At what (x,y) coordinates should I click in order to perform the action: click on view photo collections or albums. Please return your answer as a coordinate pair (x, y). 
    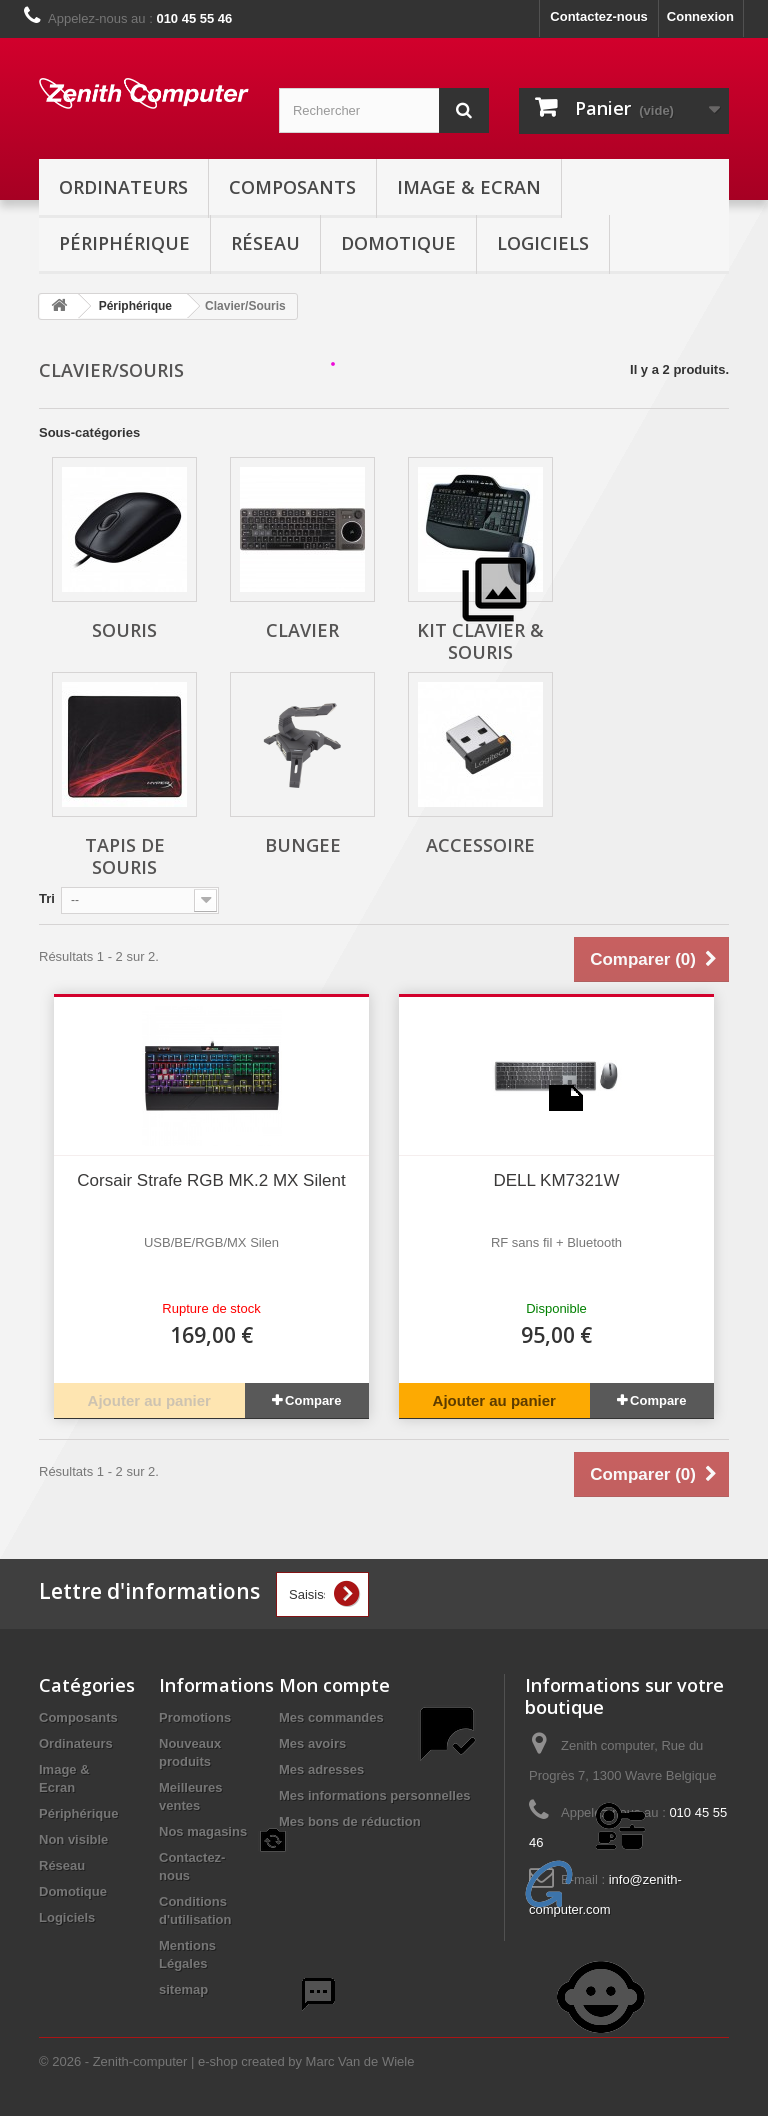
    Looking at the image, I should click on (494, 589).